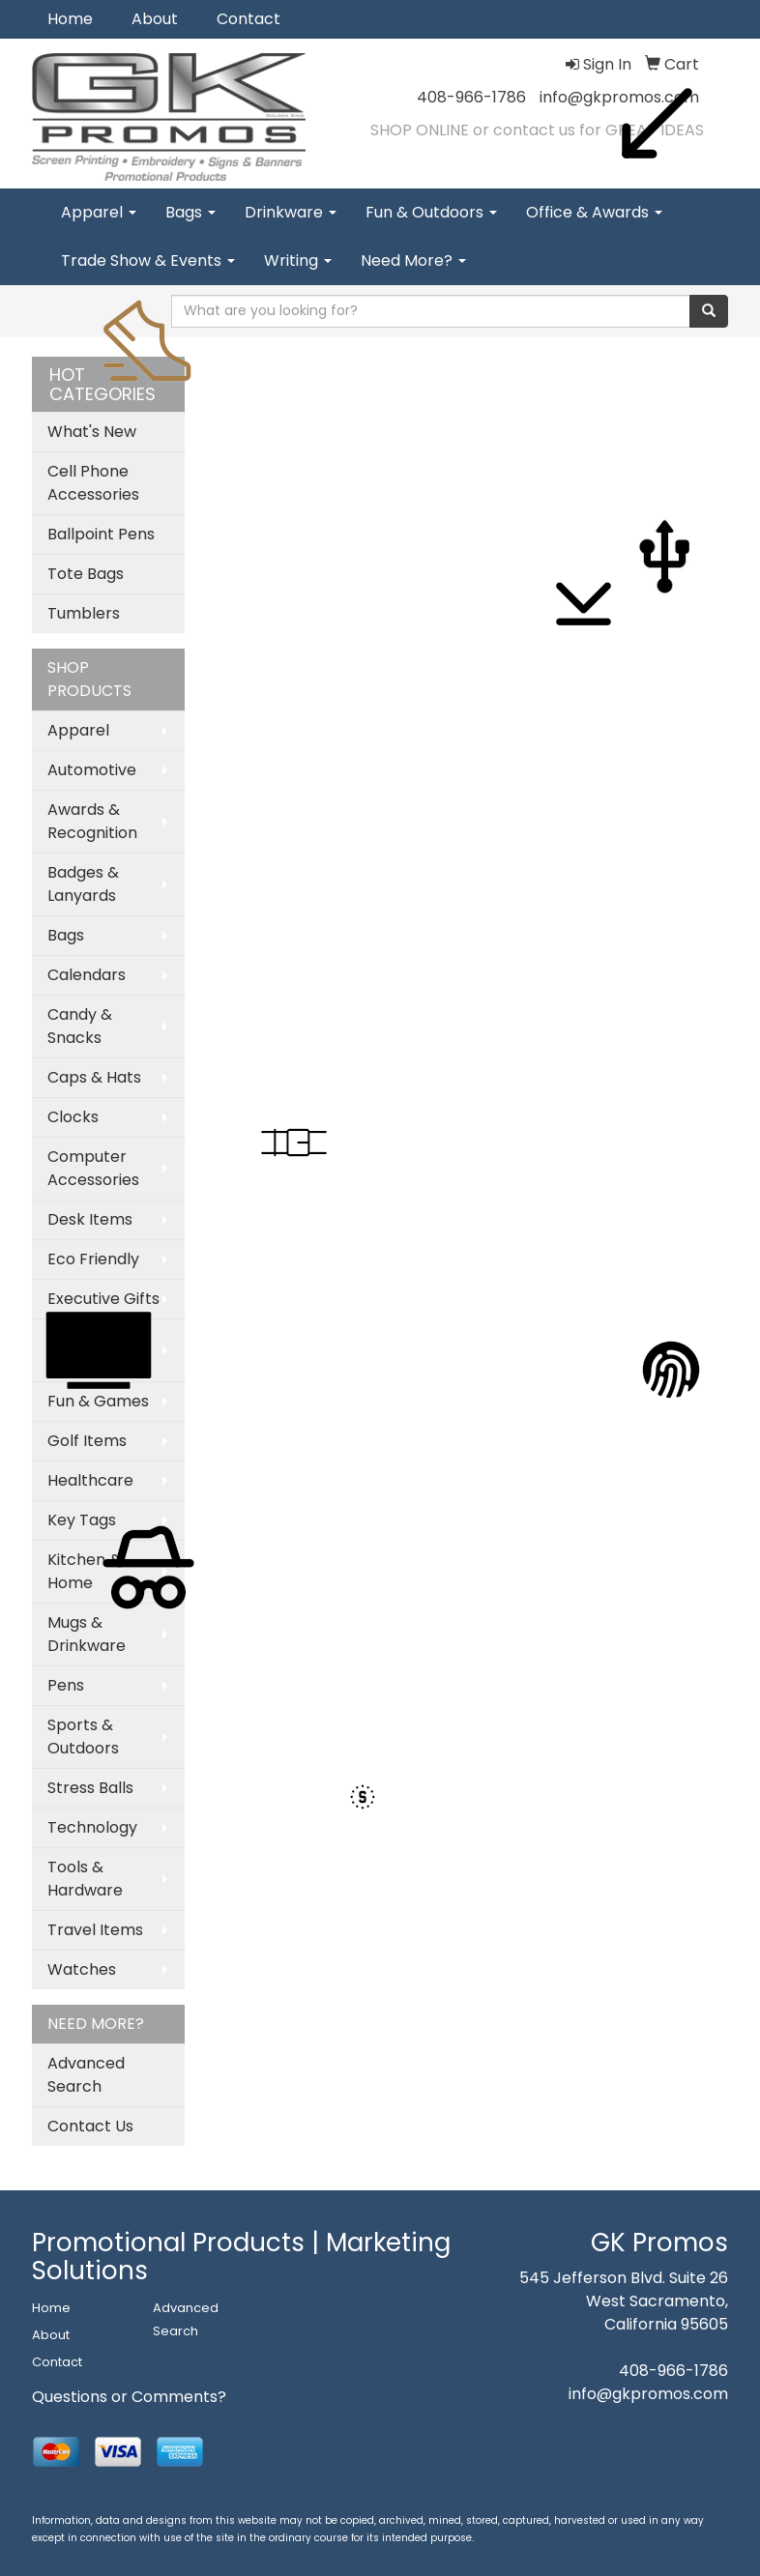  Describe the element at coordinates (148, 1567) in the screenshot. I see `enable incognito or private browsing mode` at that location.